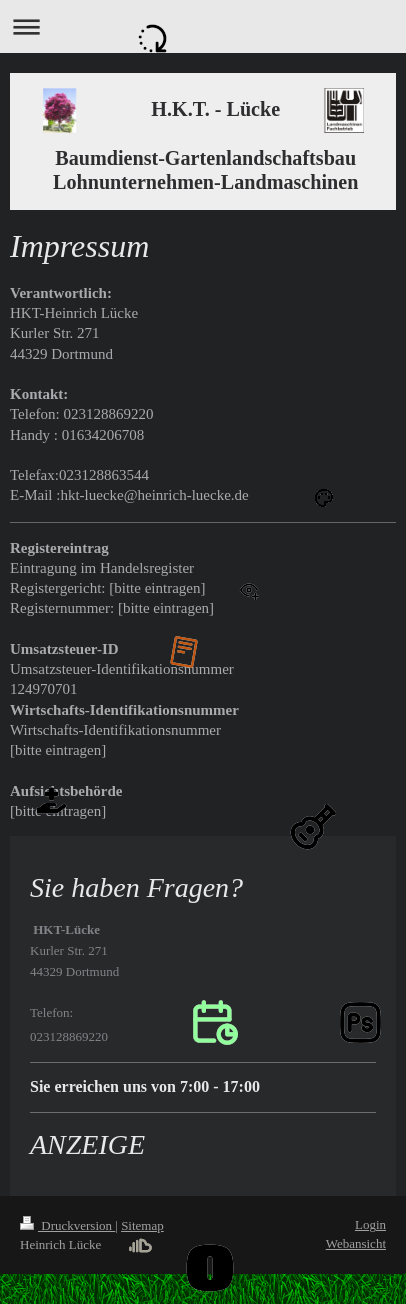  Describe the element at coordinates (249, 590) in the screenshot. I see `add to watchlist` at that location.